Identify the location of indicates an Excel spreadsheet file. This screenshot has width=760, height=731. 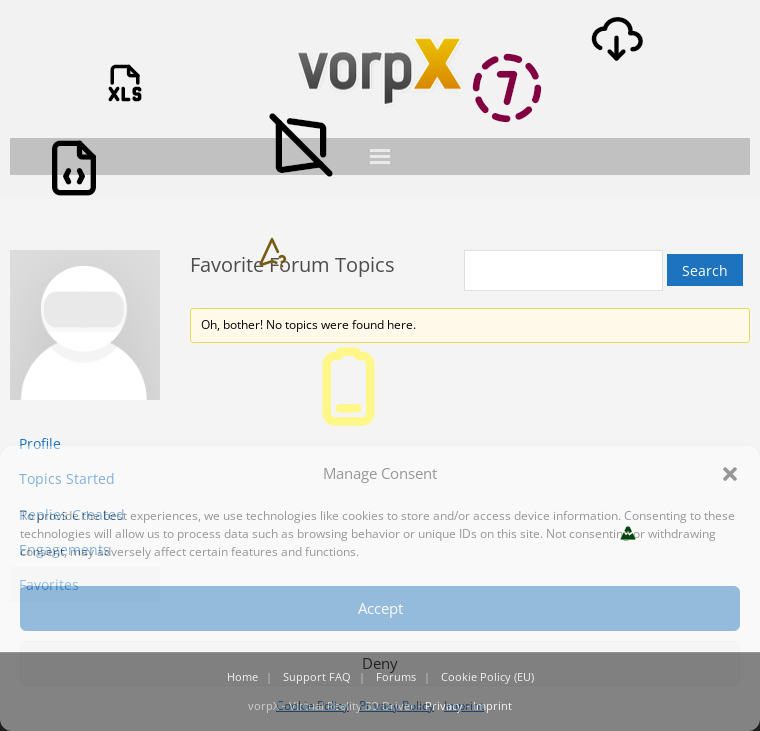
(125, 83).